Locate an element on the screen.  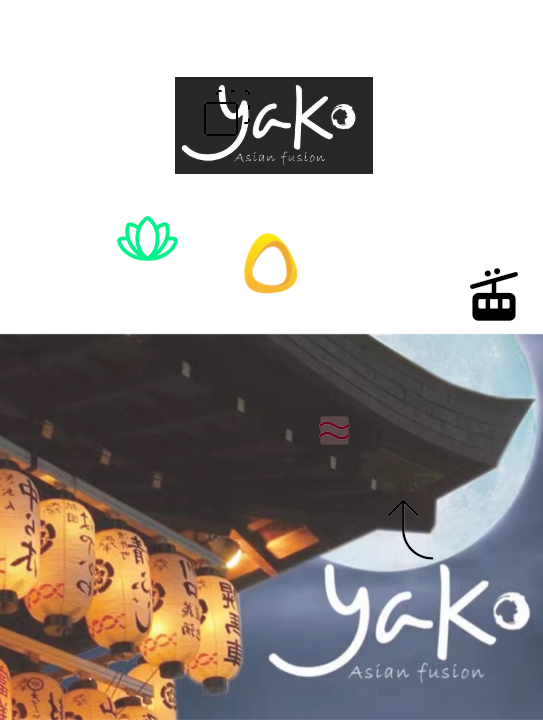
access cable car or gondola transit information is located at coordinates (494, 296).